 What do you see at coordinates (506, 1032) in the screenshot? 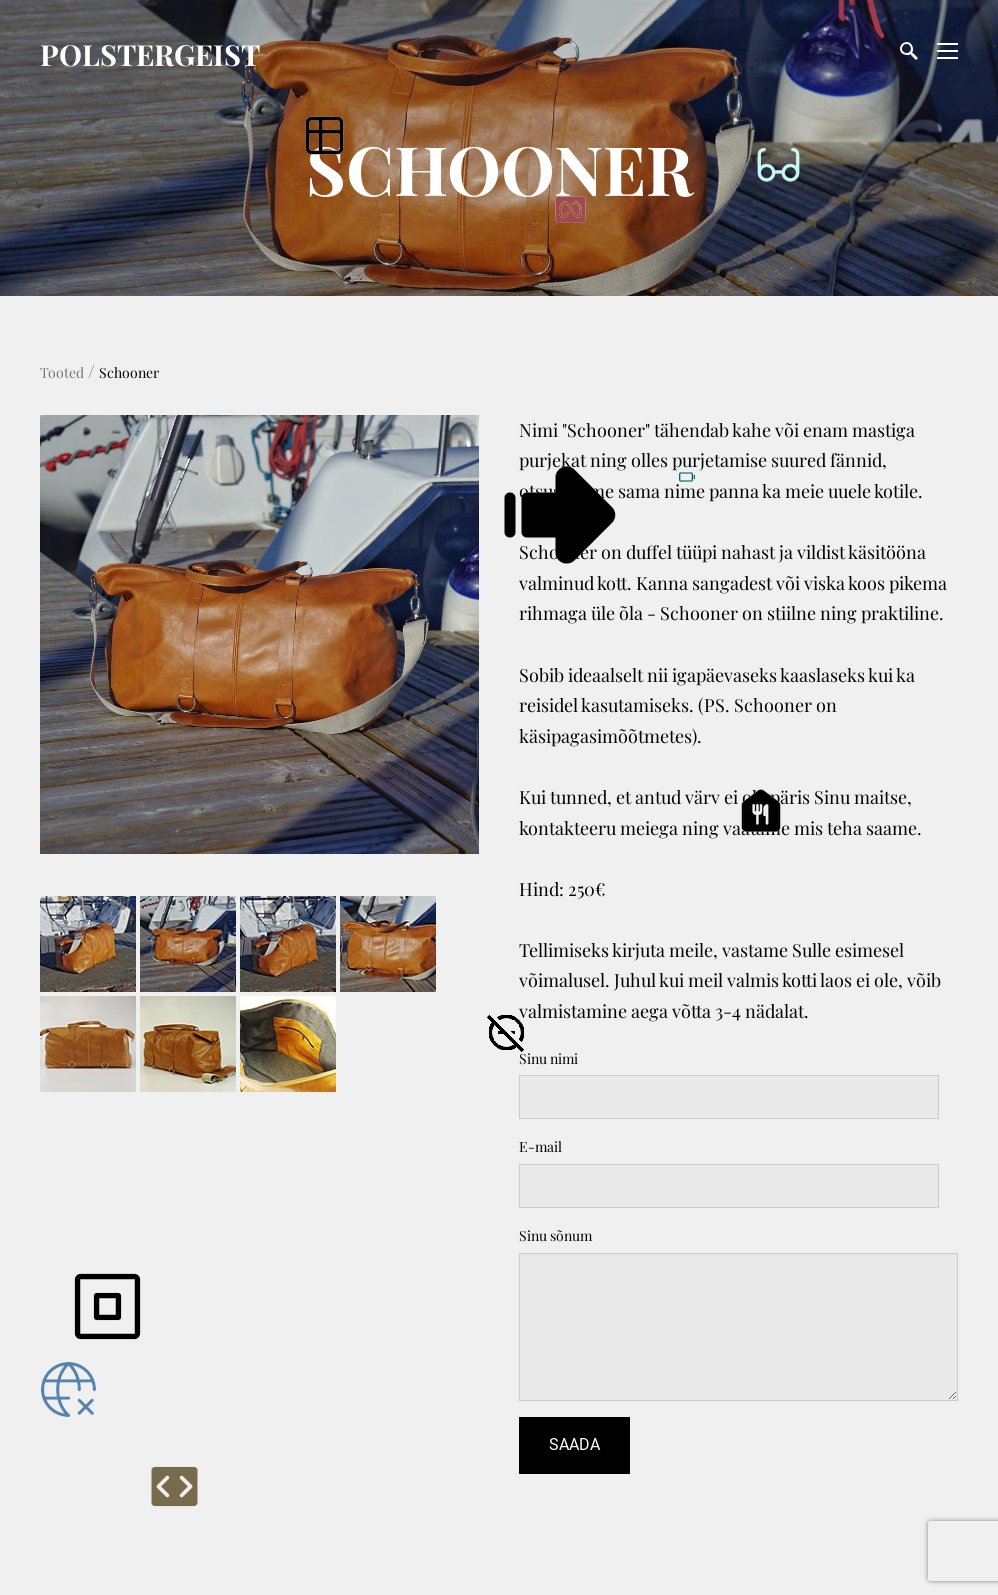
I see `do not disturb mode is disabled` at bounding box center [506, 1032].